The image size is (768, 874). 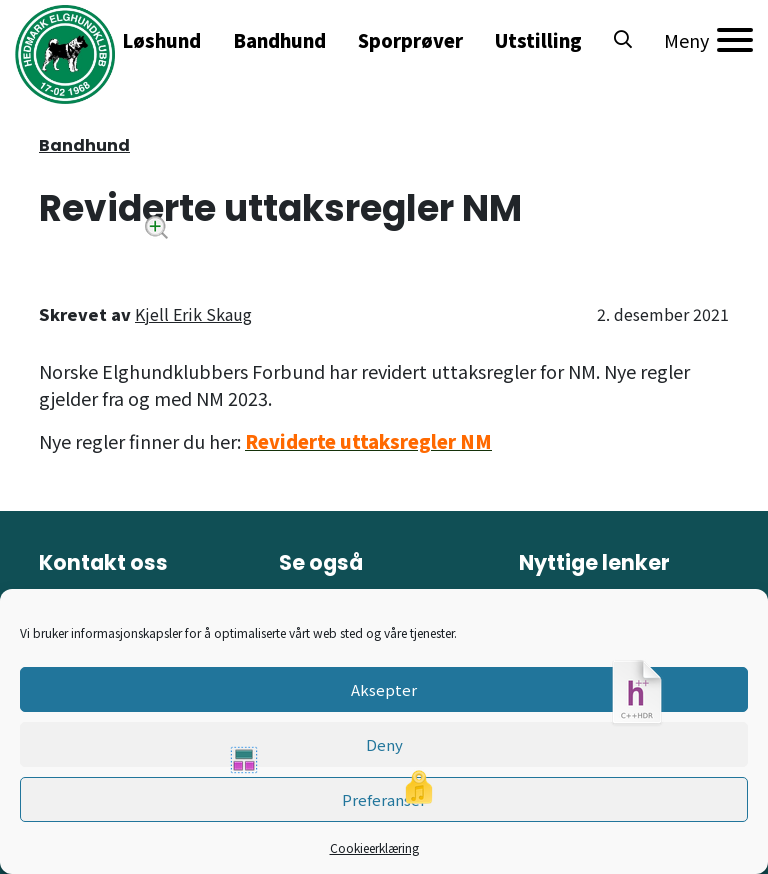 I want to click on a C++ header file, so click(x=637, y=693).